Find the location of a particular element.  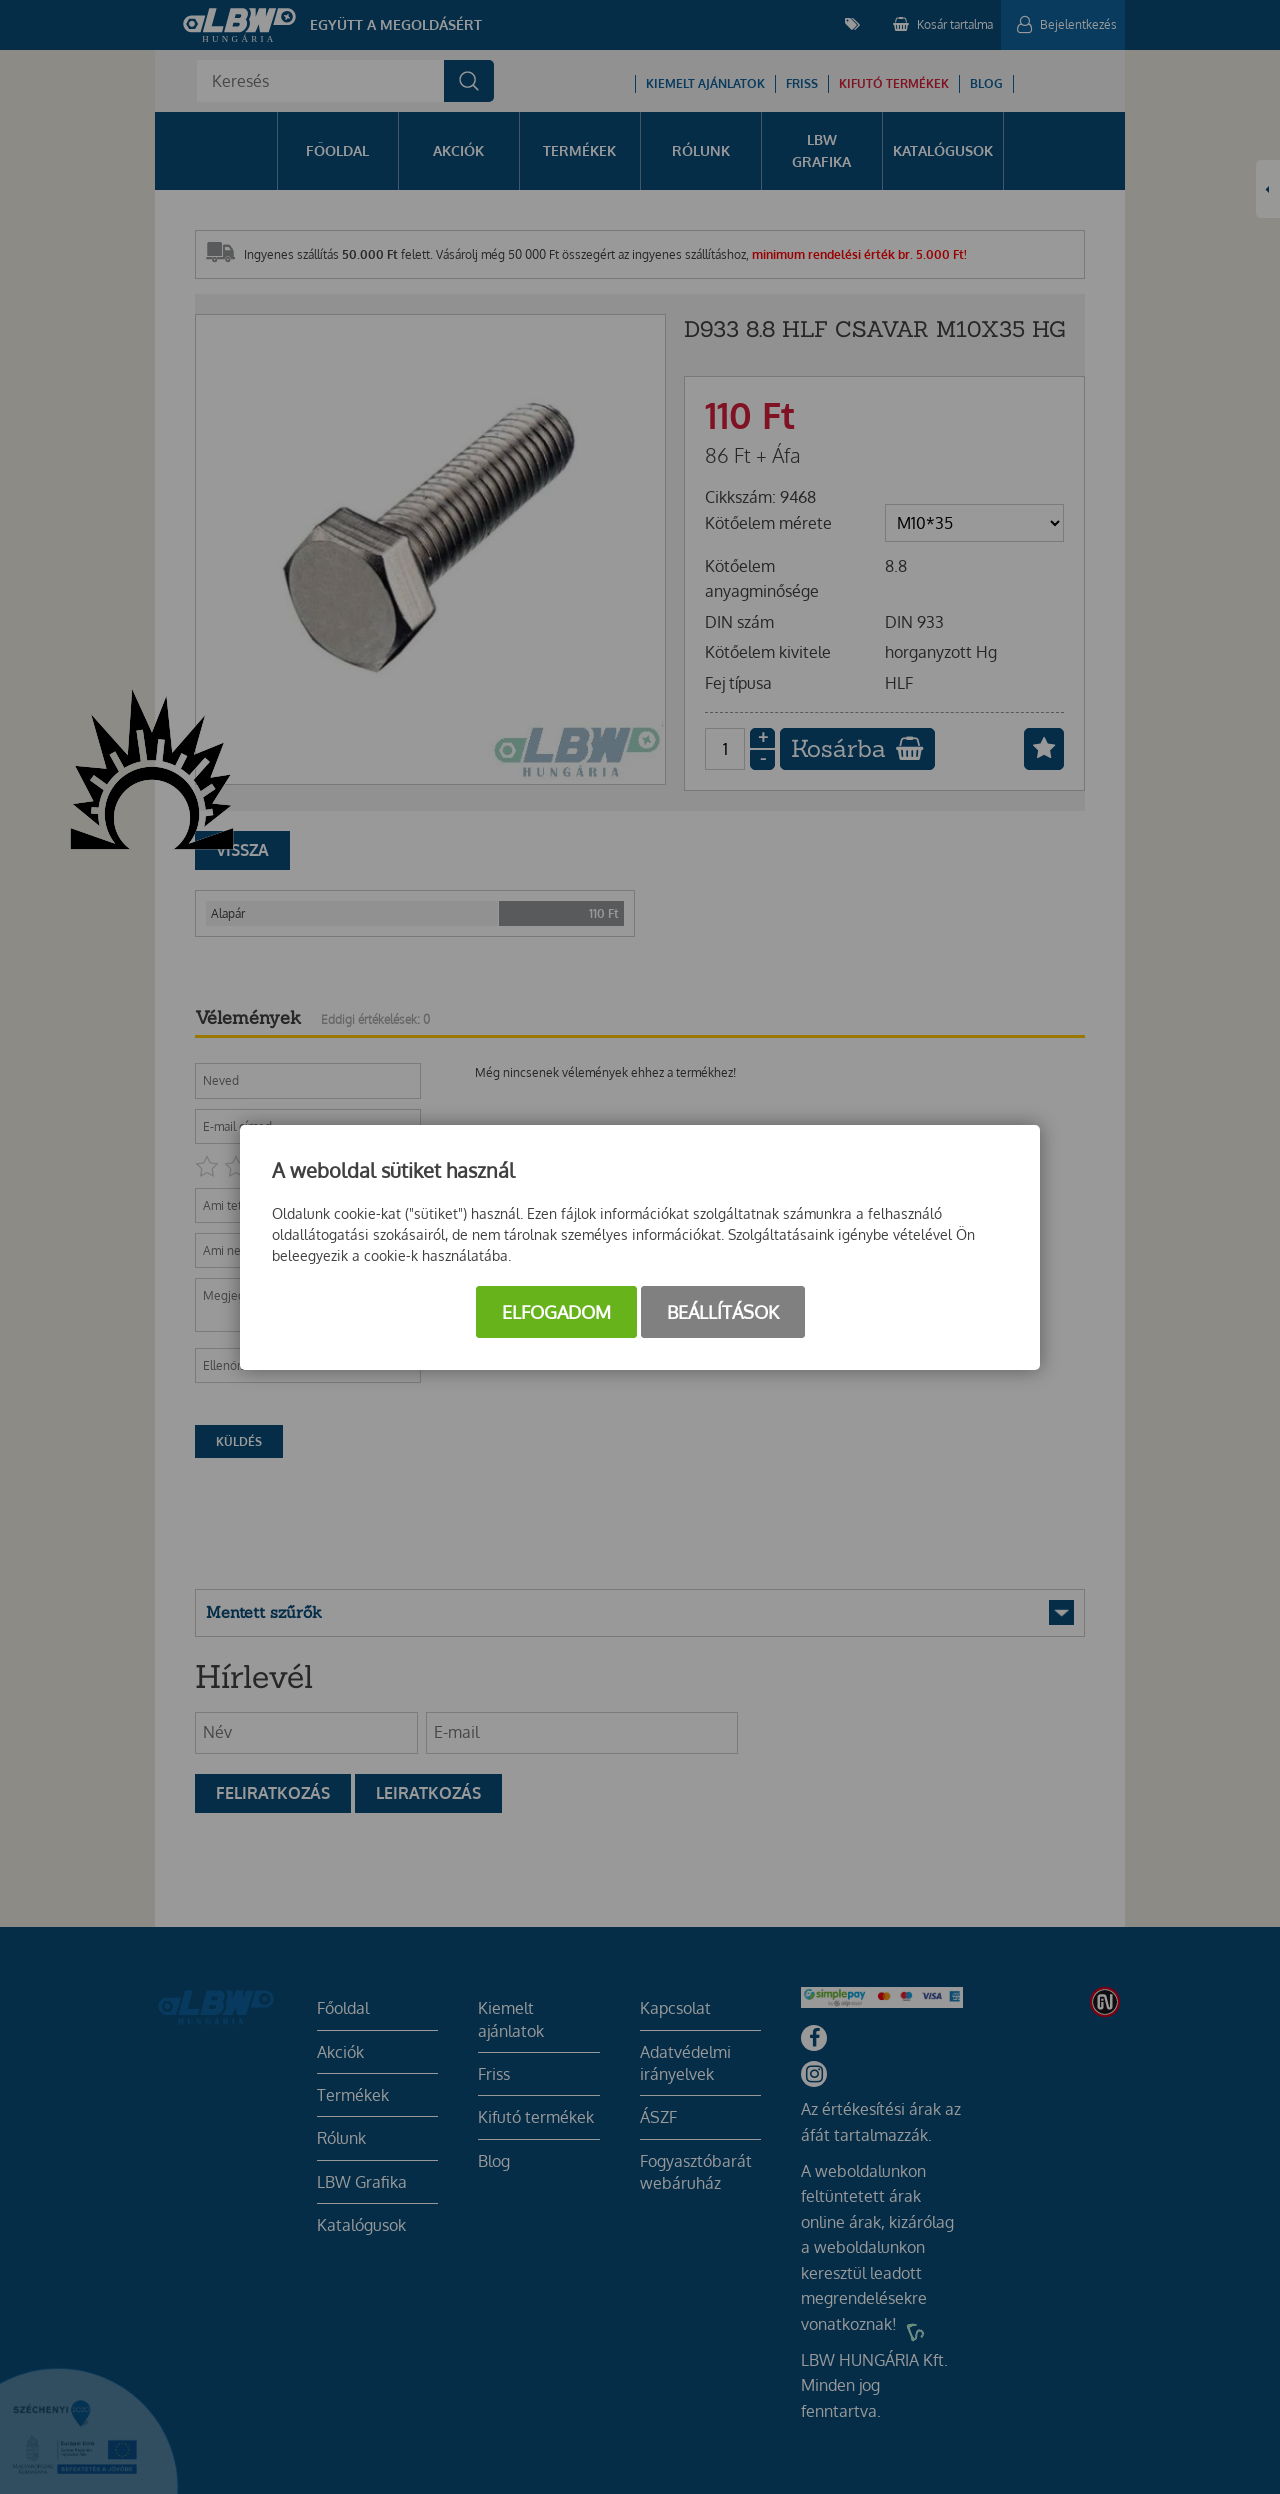

select kusarigama weapon in game inventory is located at coordinates (915, 2332).